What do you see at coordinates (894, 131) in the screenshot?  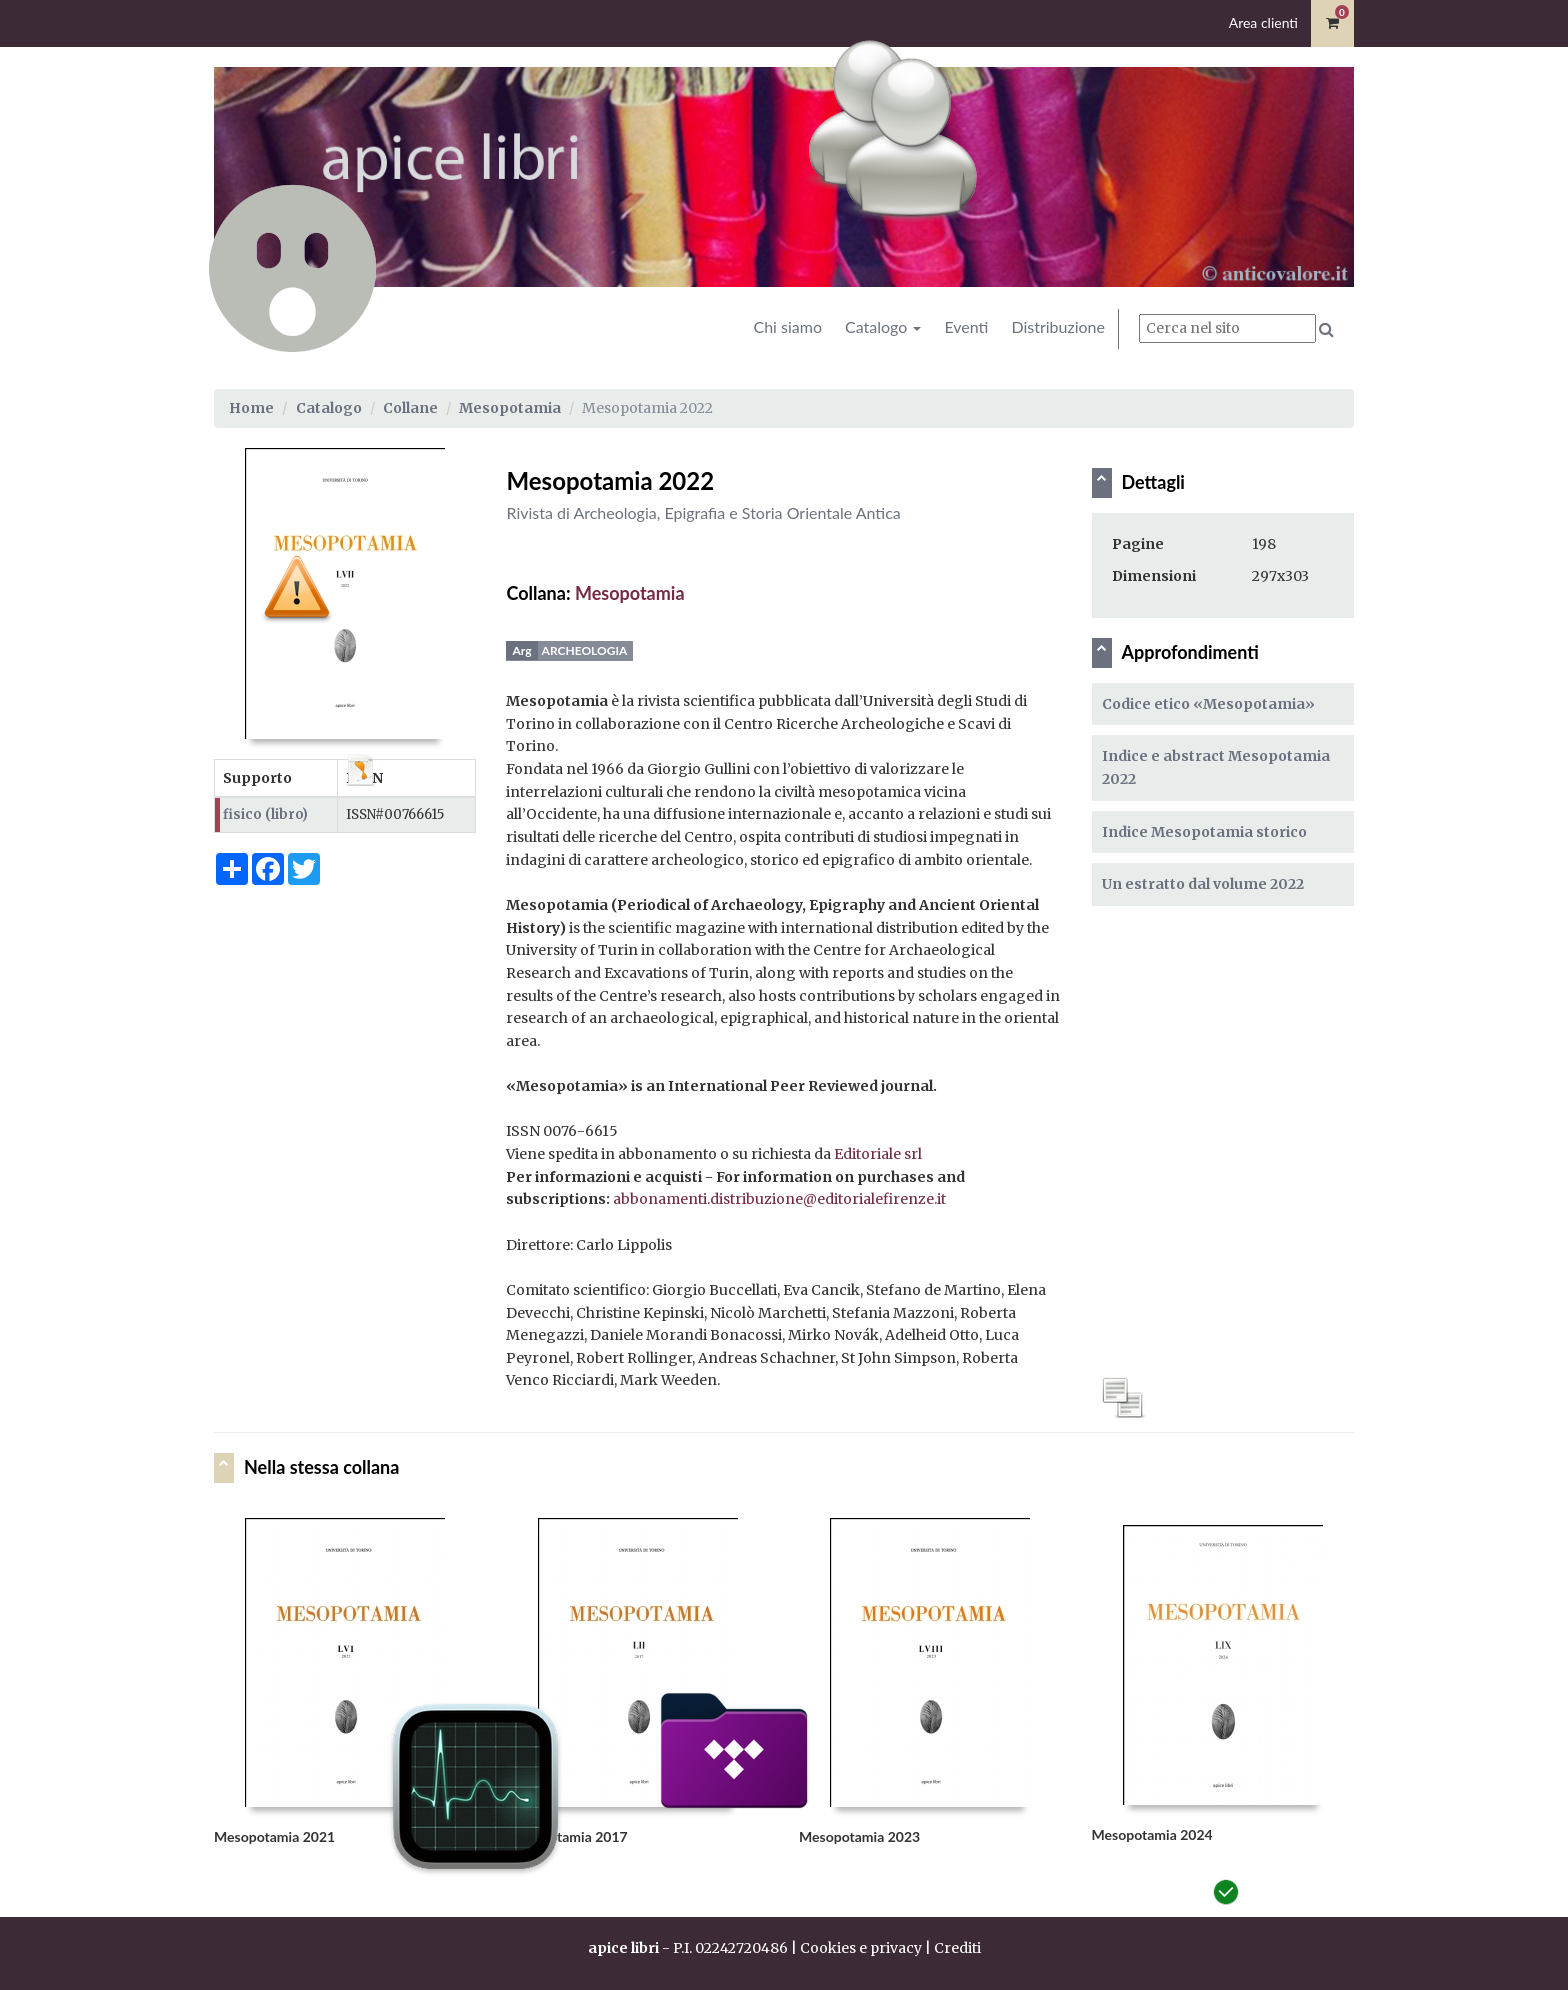 I see `manage user accounts on this system` at bounding box center [894, 131].